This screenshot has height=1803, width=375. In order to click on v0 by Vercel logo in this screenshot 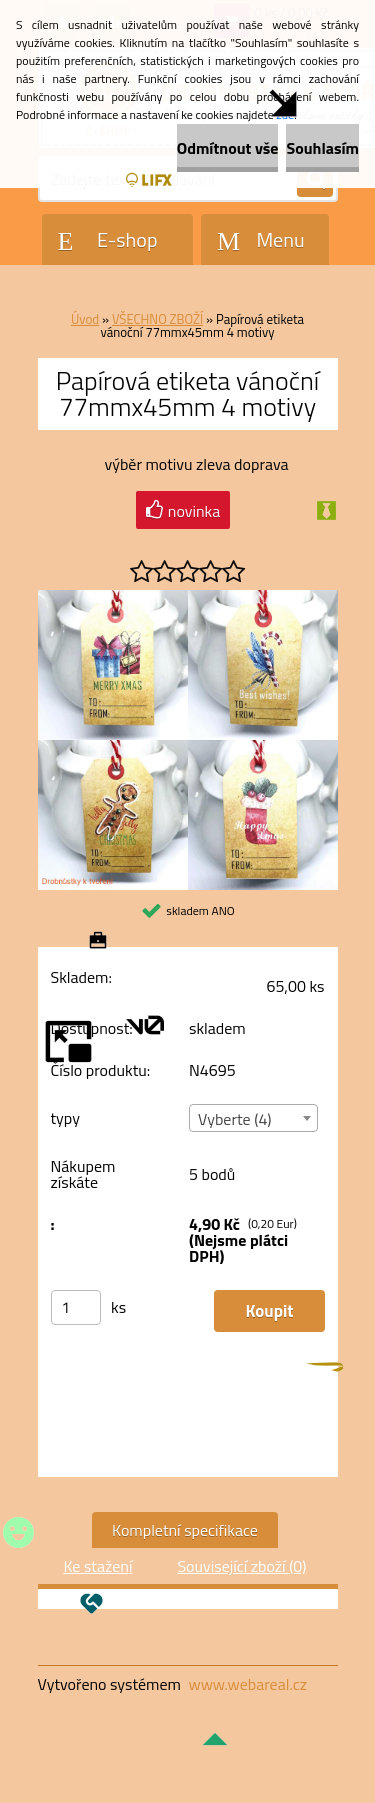, I will do `click(145, 1025)`.